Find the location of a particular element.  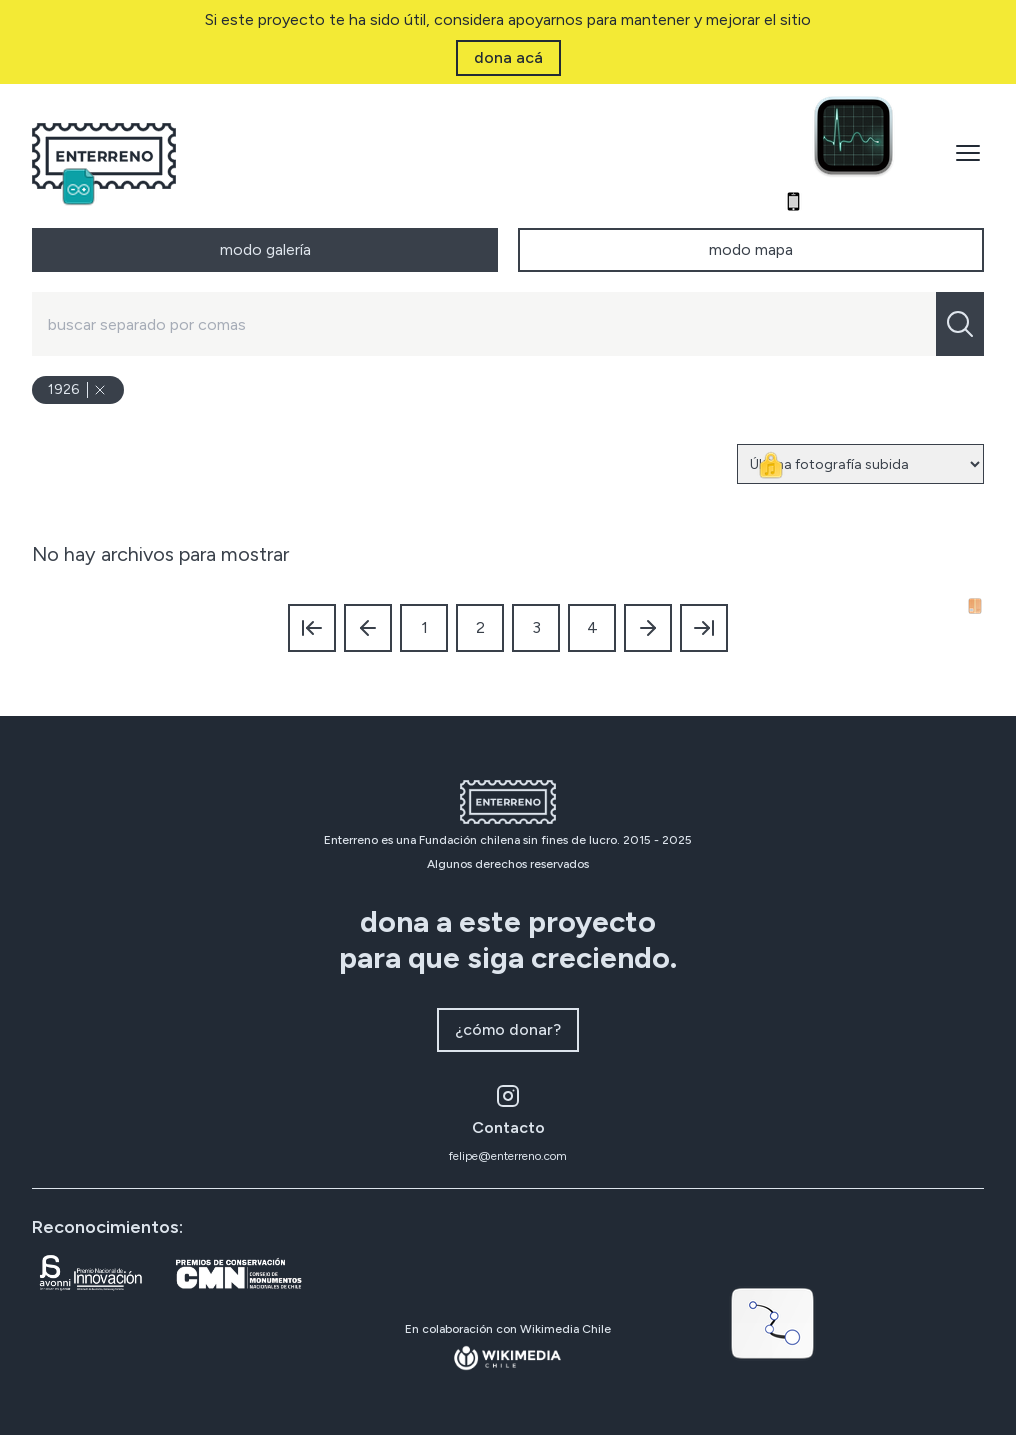

open EarTag music tagging application is located at coordinates (771, 465).